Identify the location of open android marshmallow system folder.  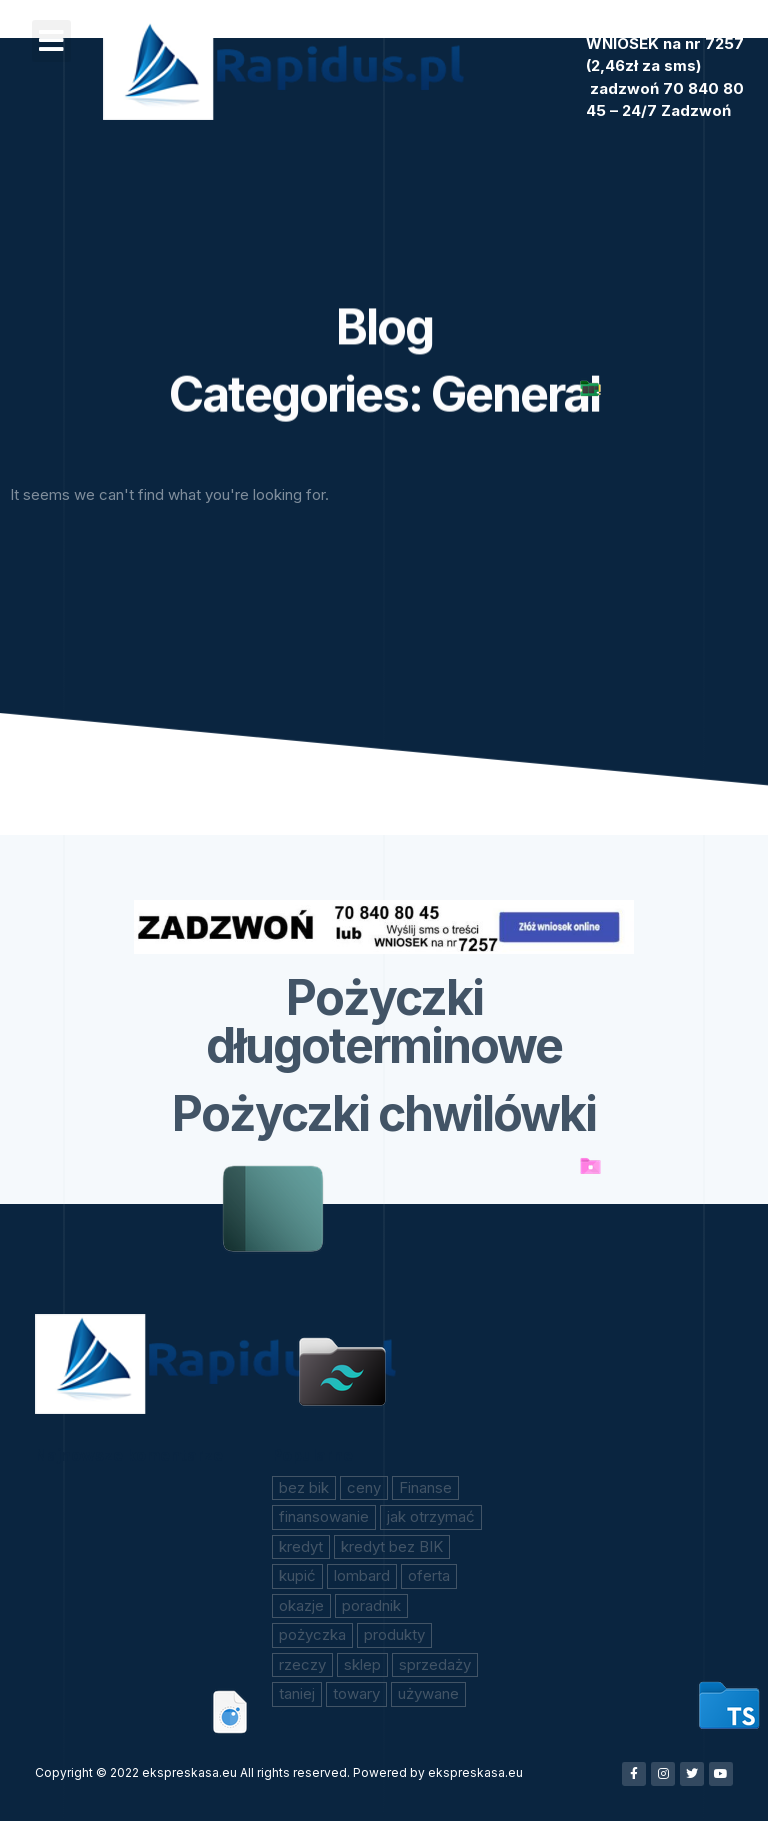
(590, 1166).